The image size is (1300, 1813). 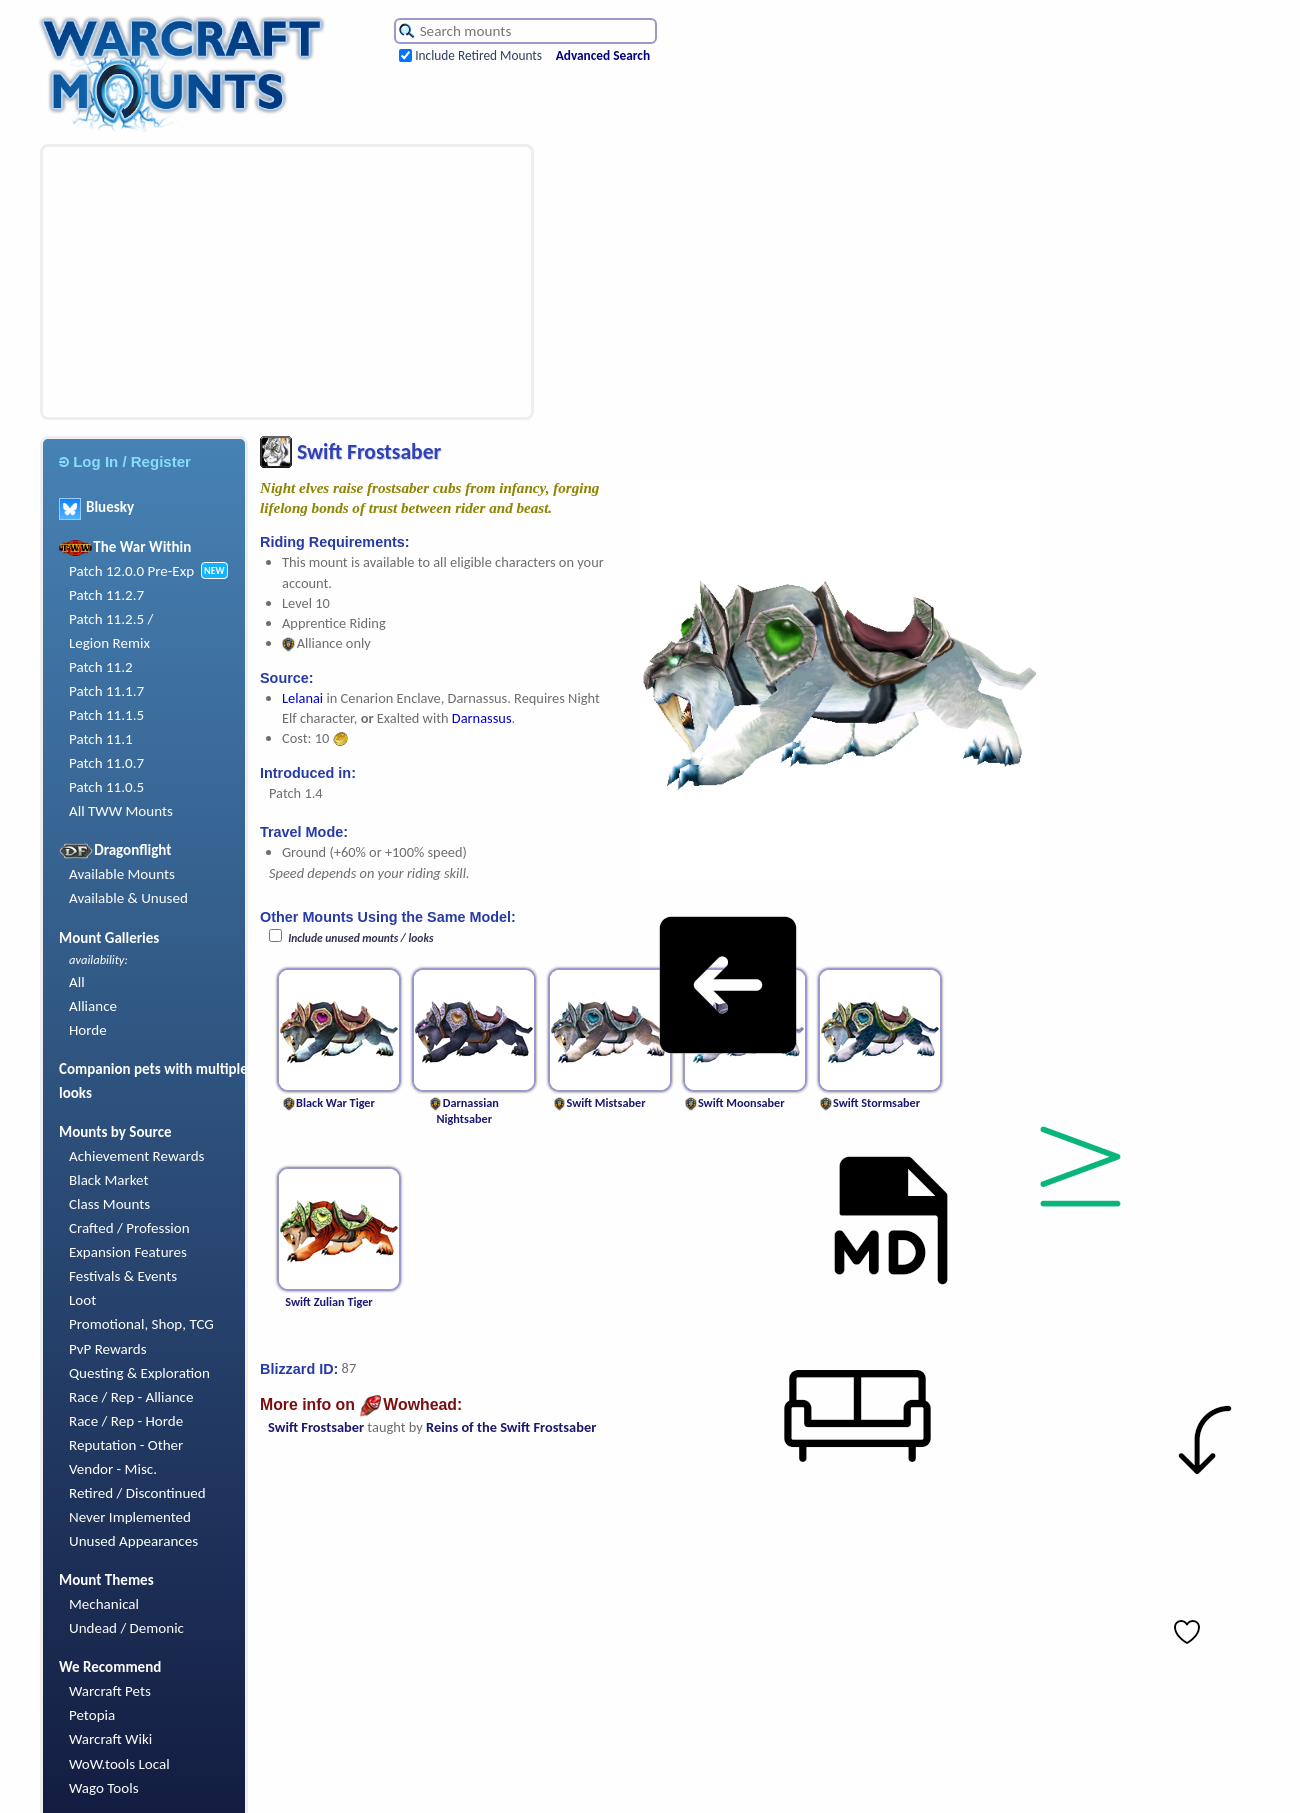 I want to click on indicates a value is greater than or equal to a threshold, so click(x=1078, y=1168).